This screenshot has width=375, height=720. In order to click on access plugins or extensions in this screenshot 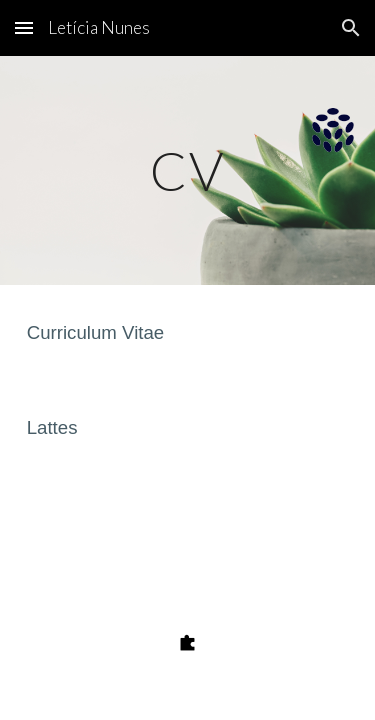, I will do `click(187, 643)`.